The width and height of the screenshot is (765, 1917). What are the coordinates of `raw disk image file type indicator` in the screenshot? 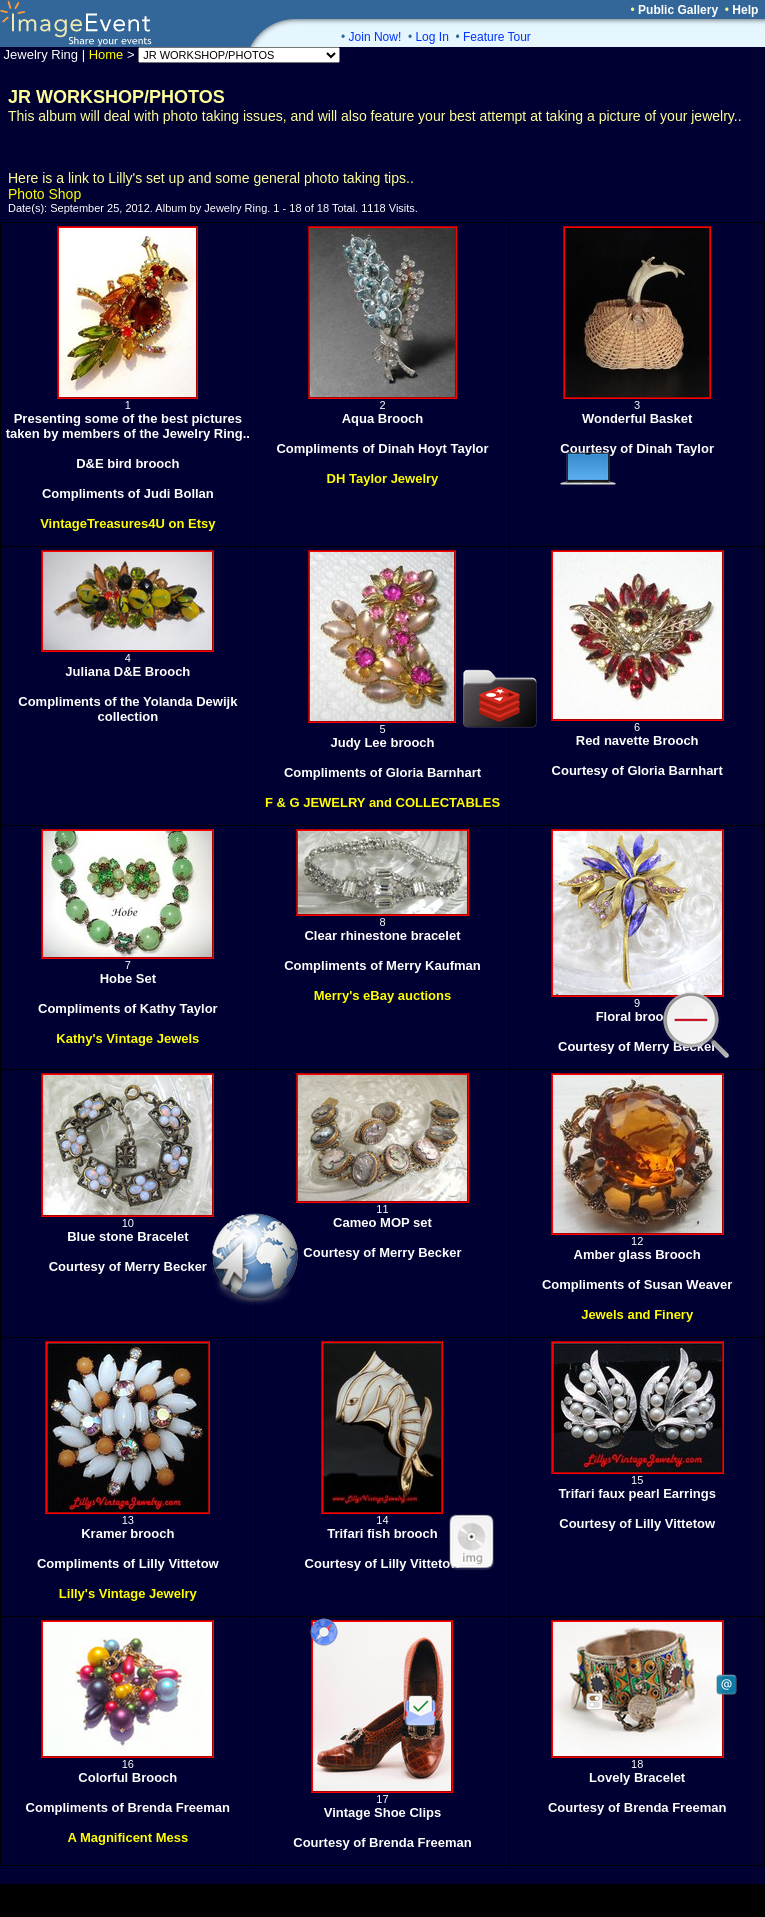 It's located at (471, 1541).